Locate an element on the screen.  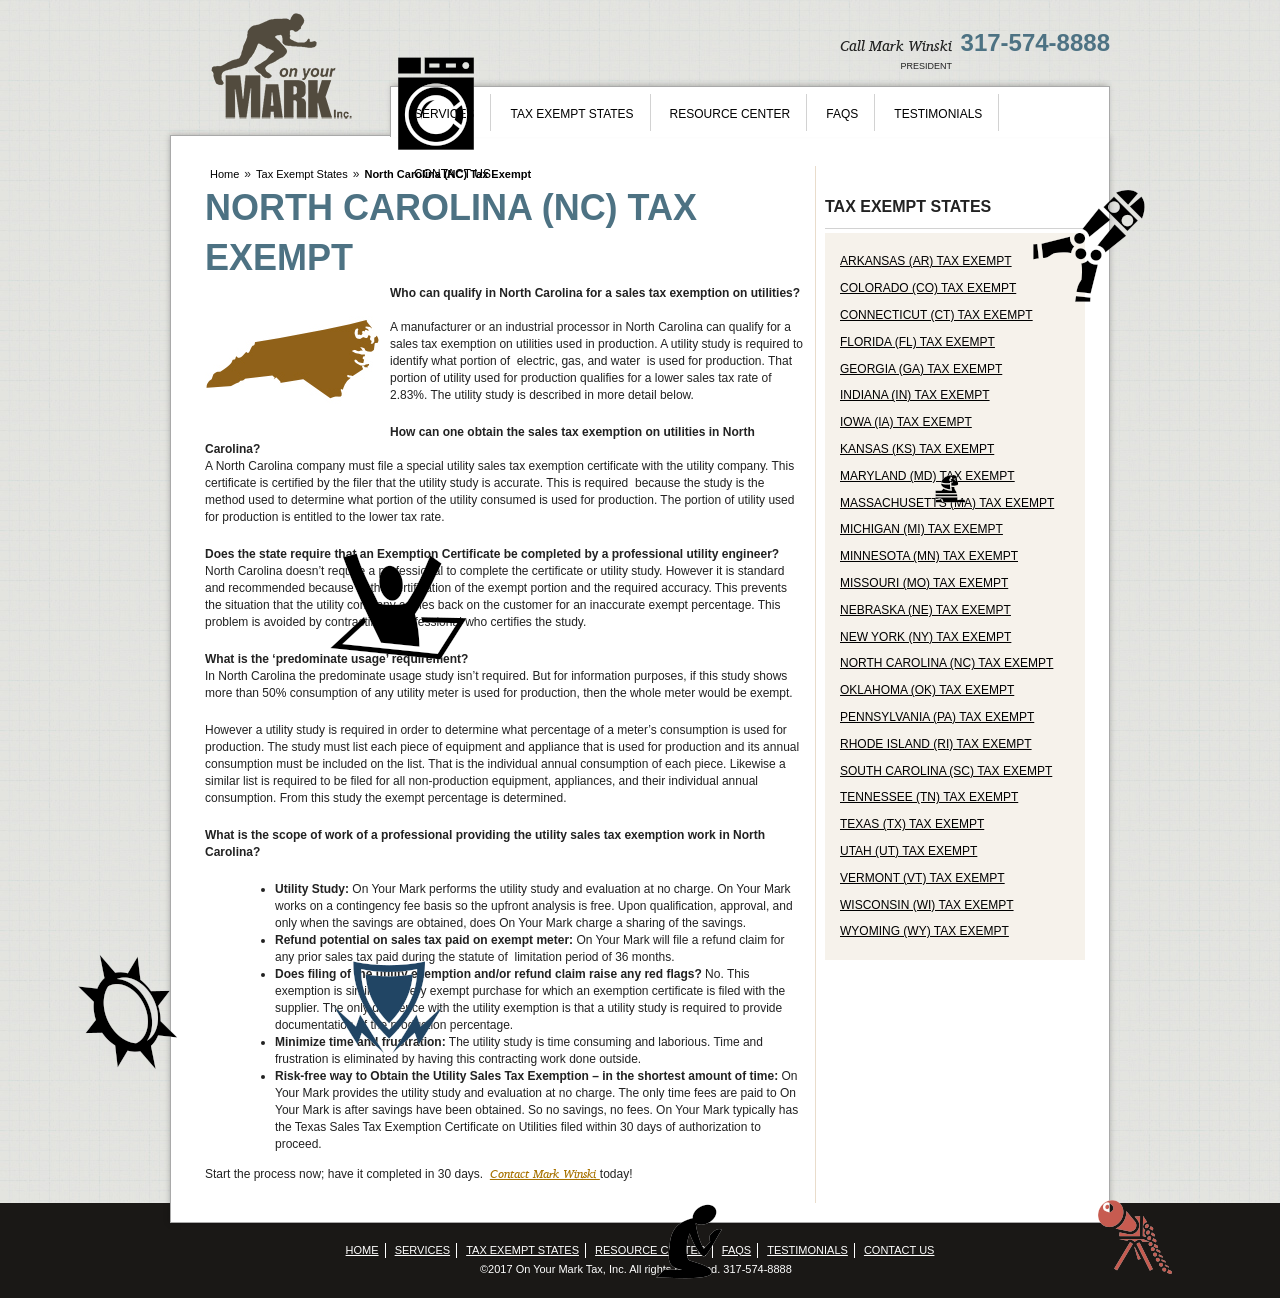
access laundry or appliance controls is located at coordinates (436, 102).